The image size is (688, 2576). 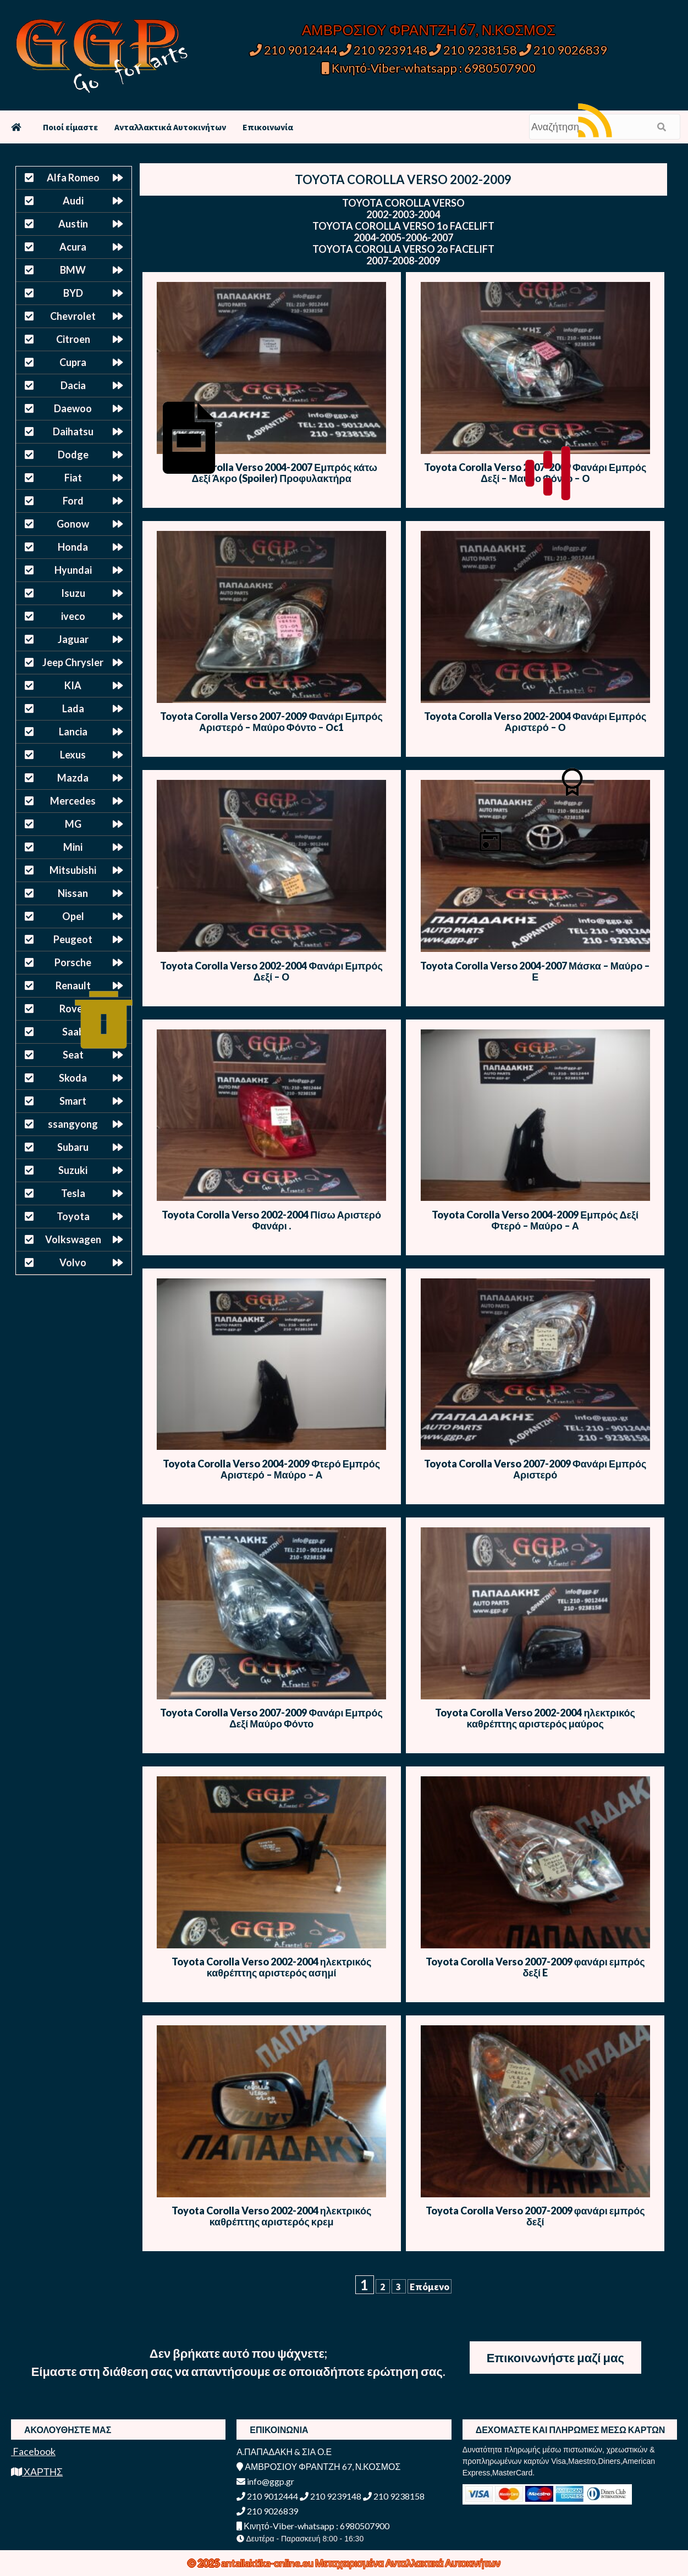 What do you see at coordinates (490, 841) in the screenshot?
I see `listen to radio stations` at bounding box center [490, 841].